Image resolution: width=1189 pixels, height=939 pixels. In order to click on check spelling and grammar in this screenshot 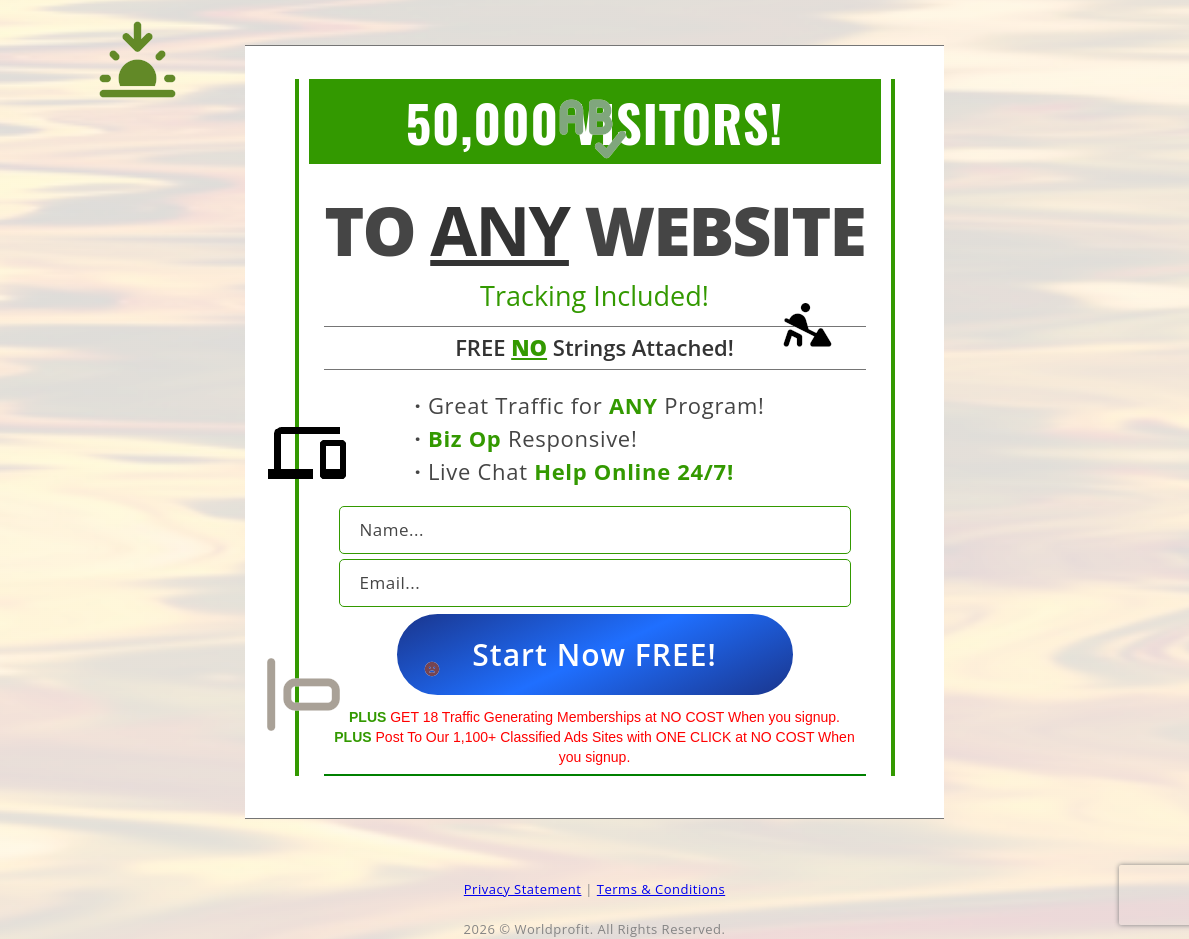, I will do `click(591, 127)`.